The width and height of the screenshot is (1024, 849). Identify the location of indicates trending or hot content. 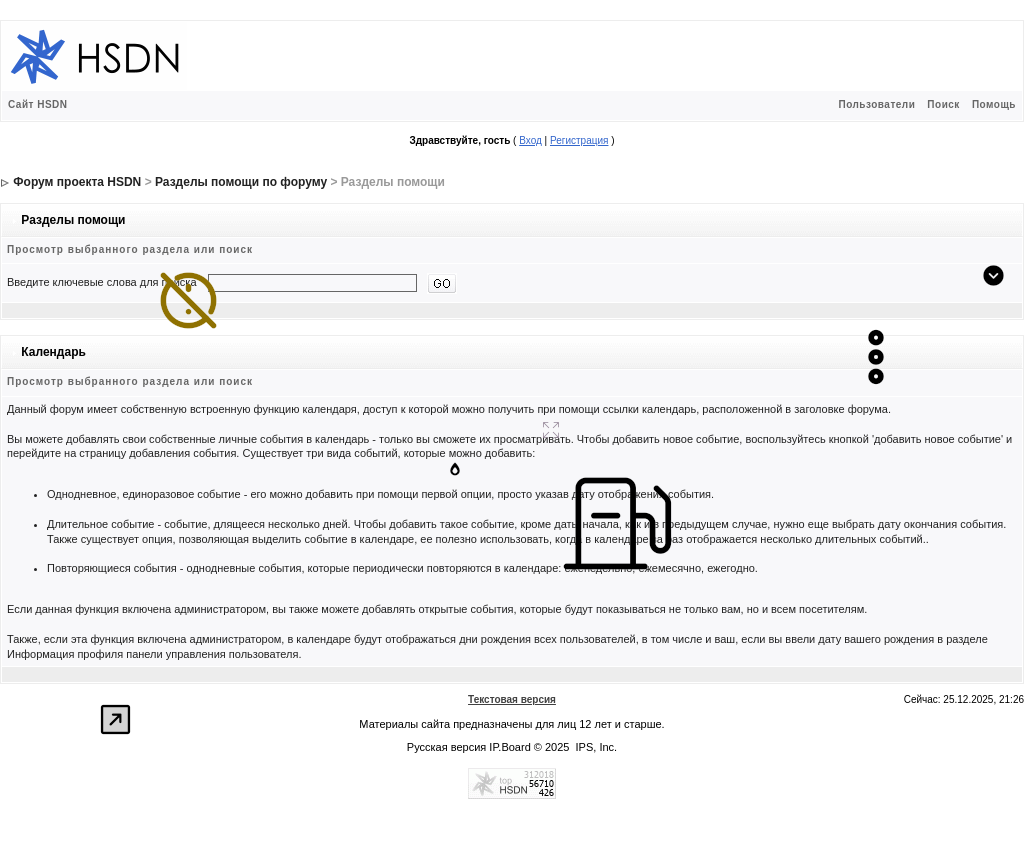
(455, 469).